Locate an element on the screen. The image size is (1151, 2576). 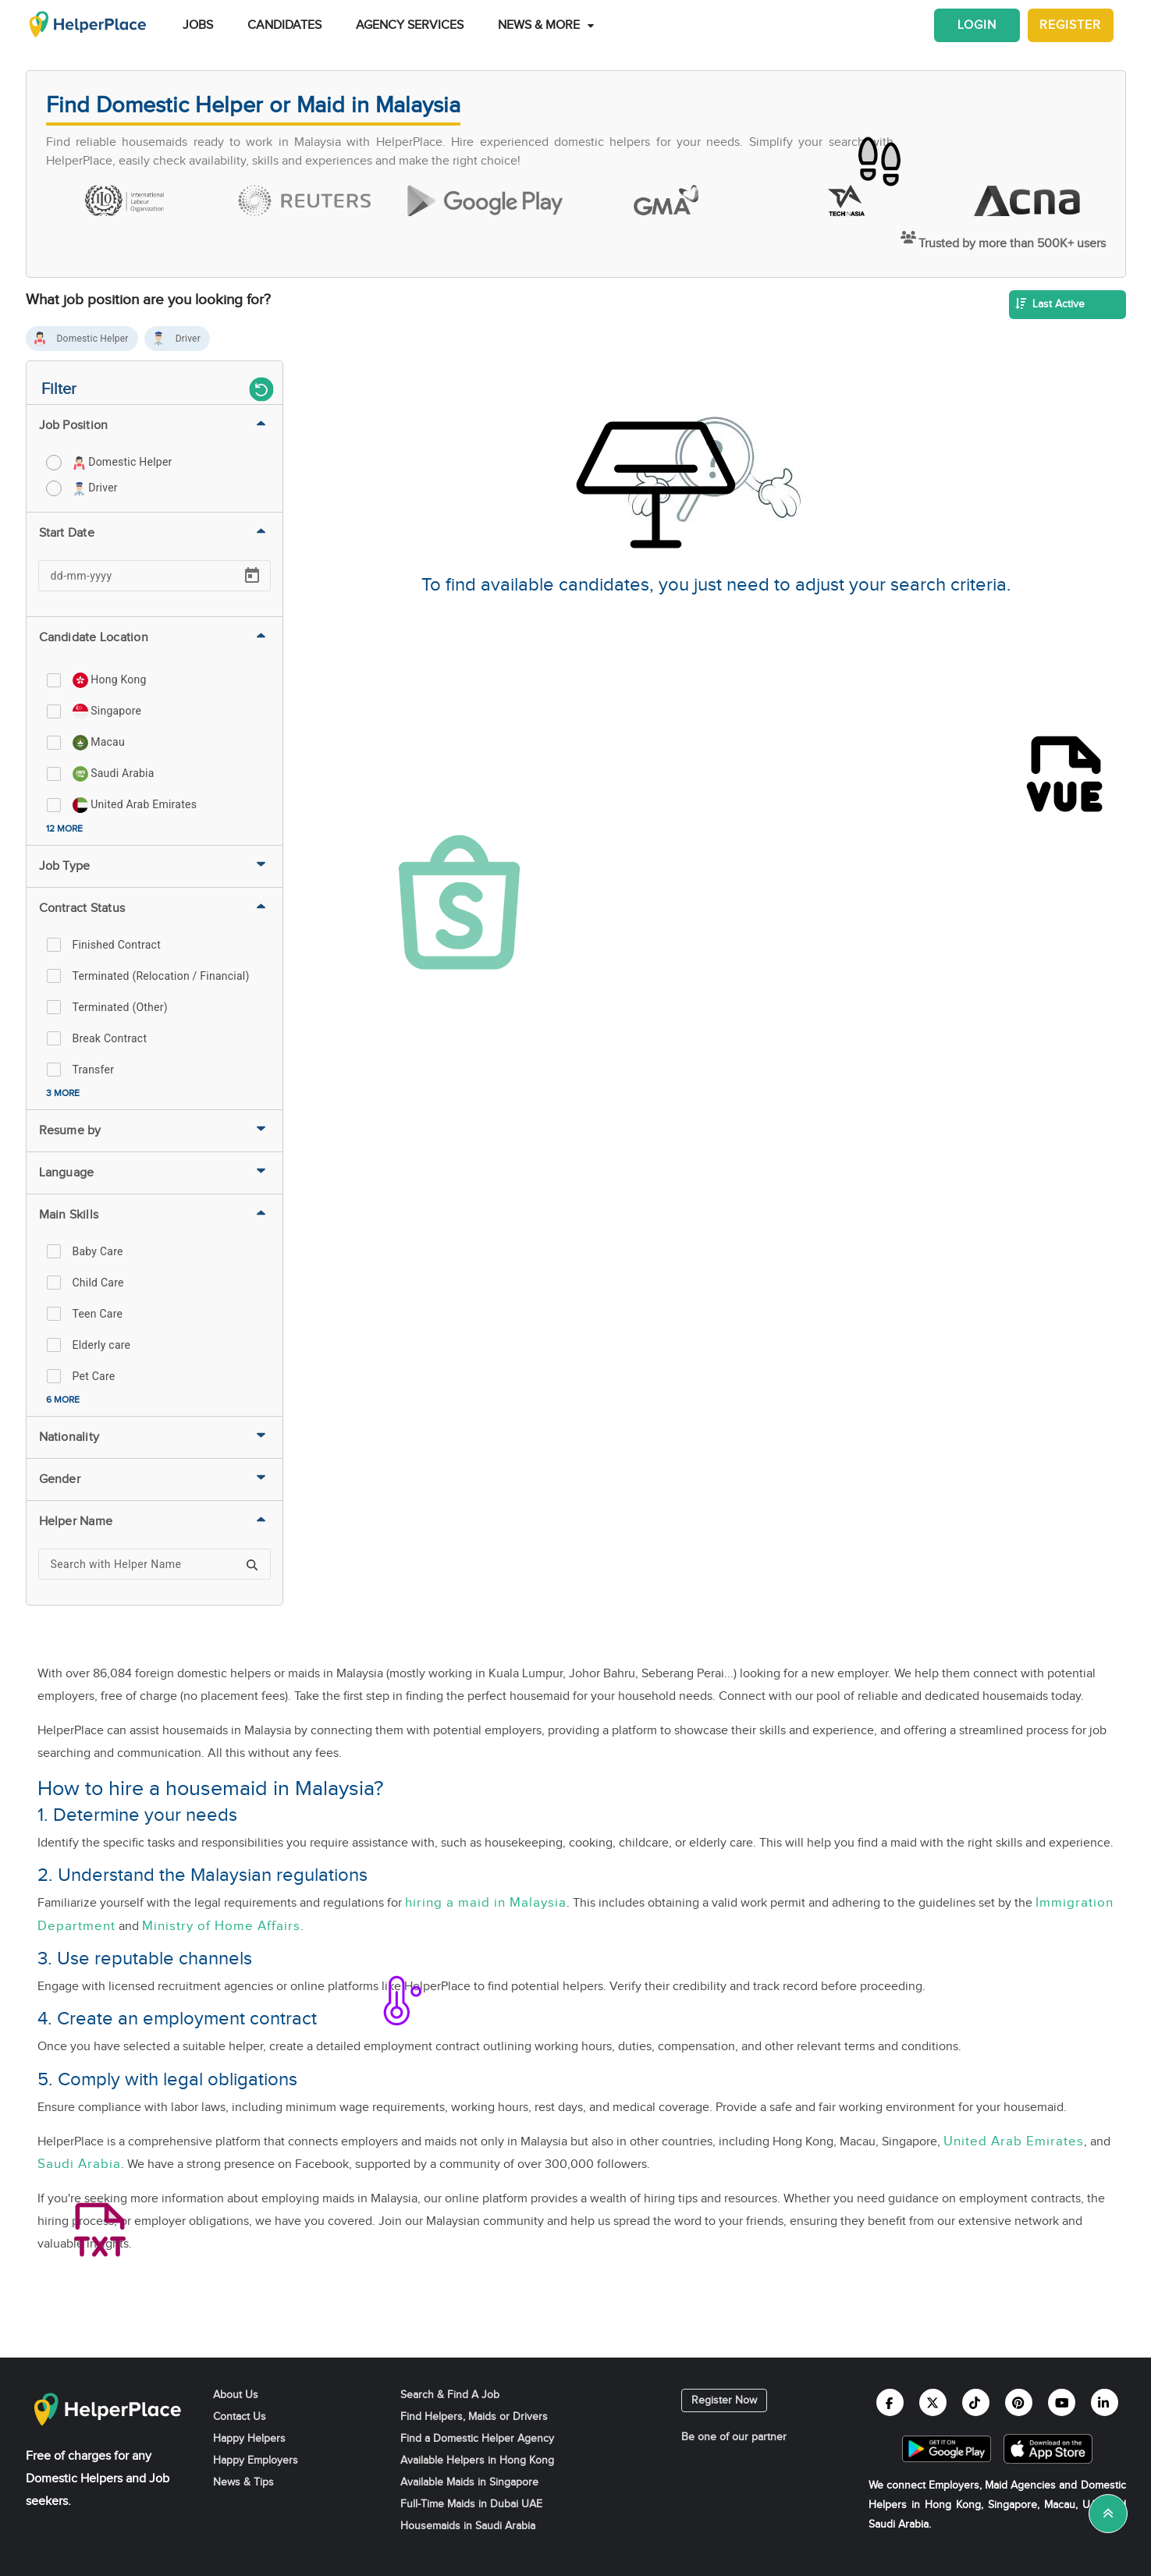
view current temperature is located at coordinates (398, 2000).